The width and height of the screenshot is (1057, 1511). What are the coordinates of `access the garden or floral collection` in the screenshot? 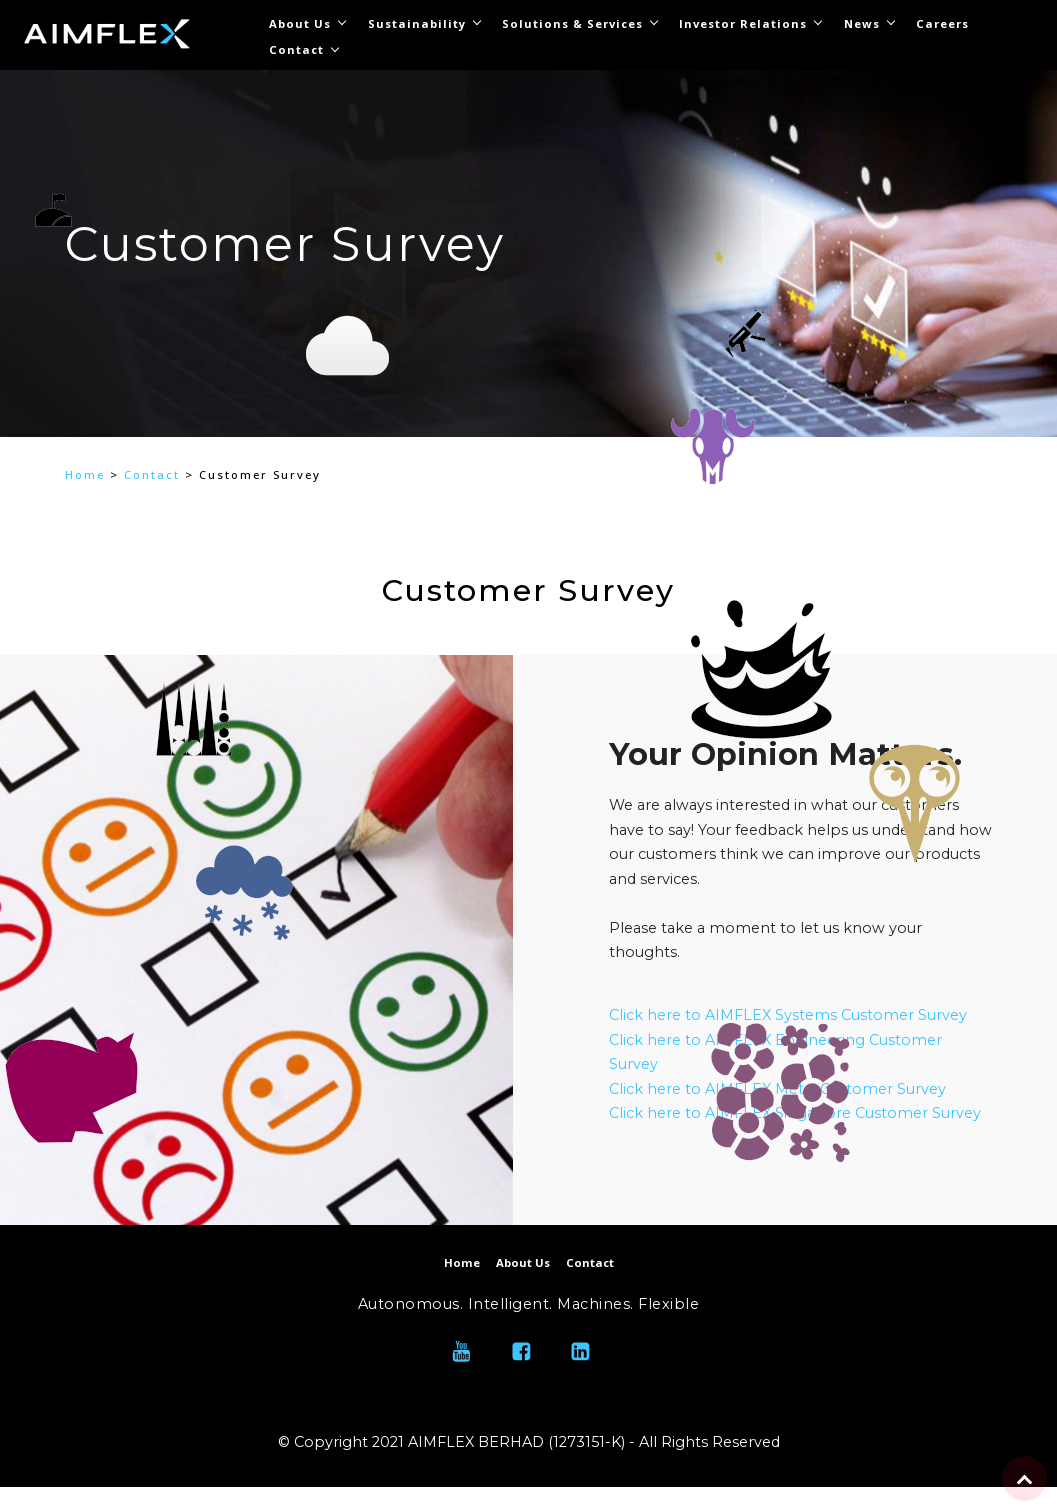 It's located at (780, 1092).